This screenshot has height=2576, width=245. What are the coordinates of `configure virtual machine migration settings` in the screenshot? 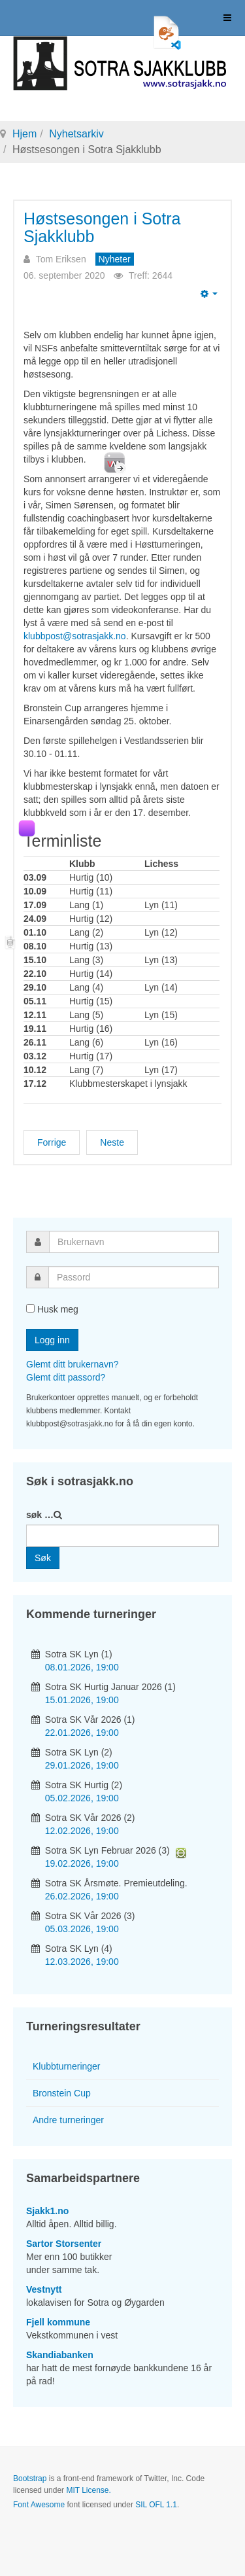 It's located at (114, 463).